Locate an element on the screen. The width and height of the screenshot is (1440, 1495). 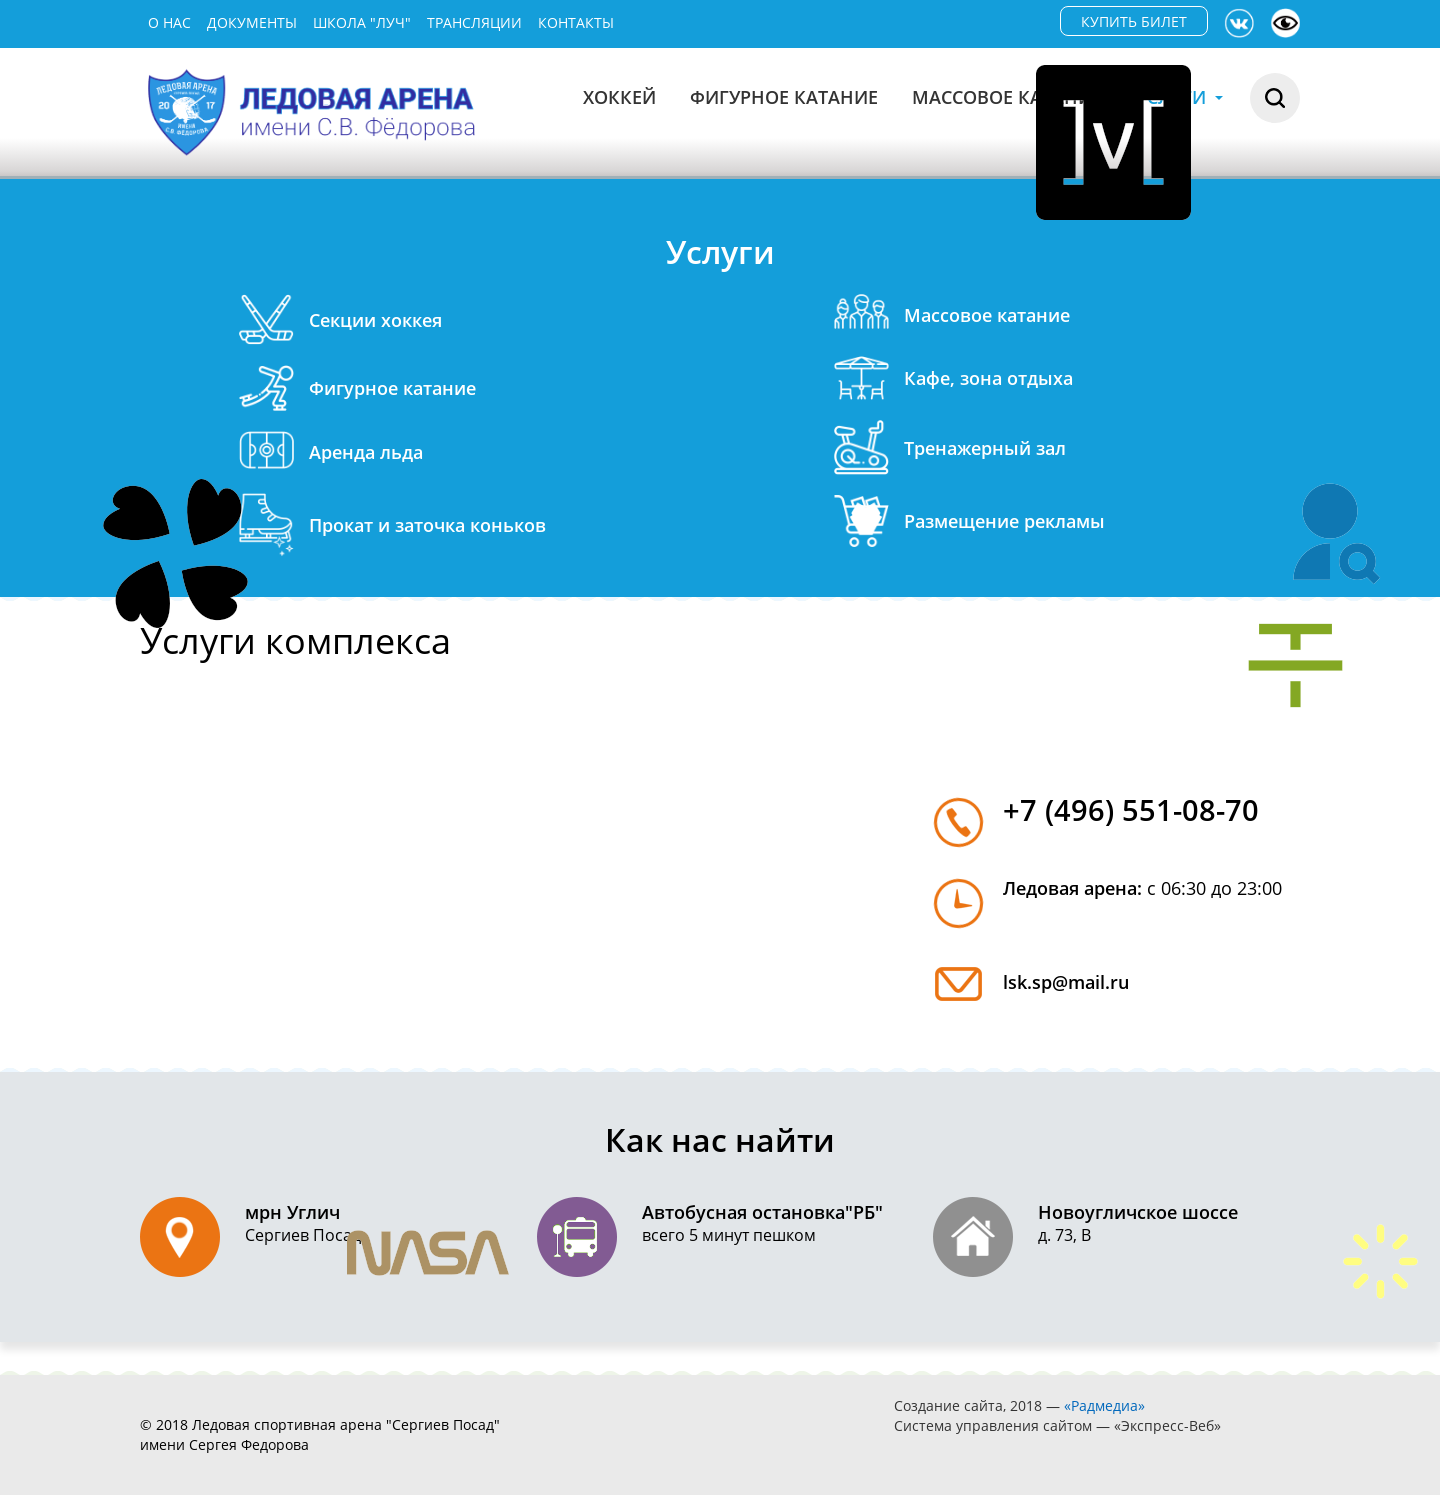
loading content in progress is located at coordinates (1380, 1261).